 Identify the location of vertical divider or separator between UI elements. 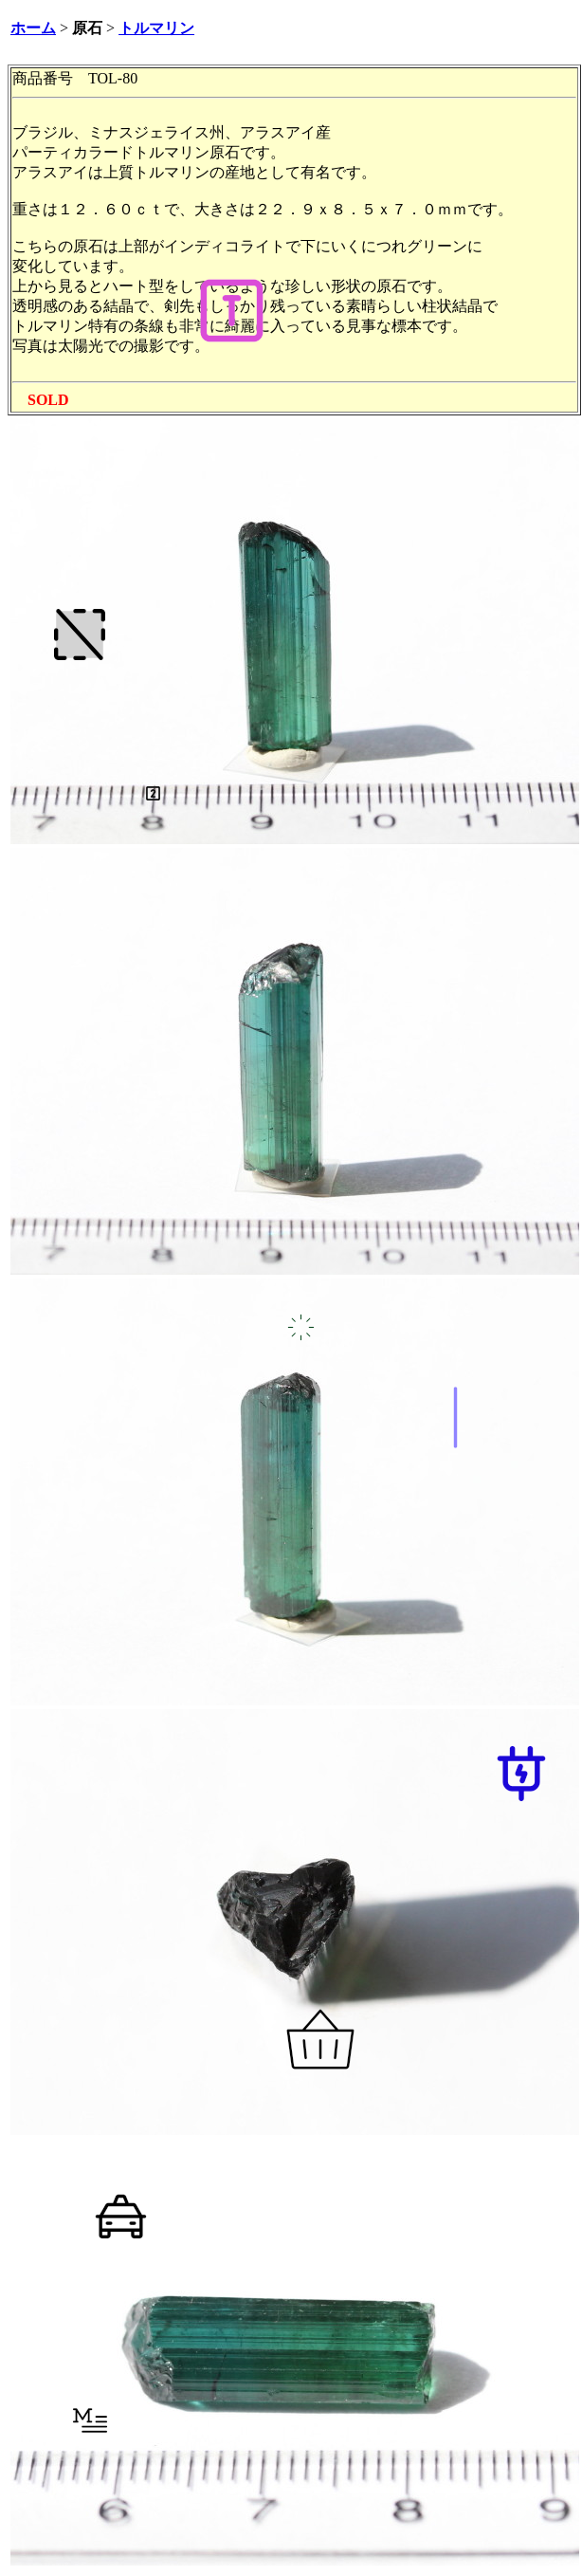
(455, 1417).